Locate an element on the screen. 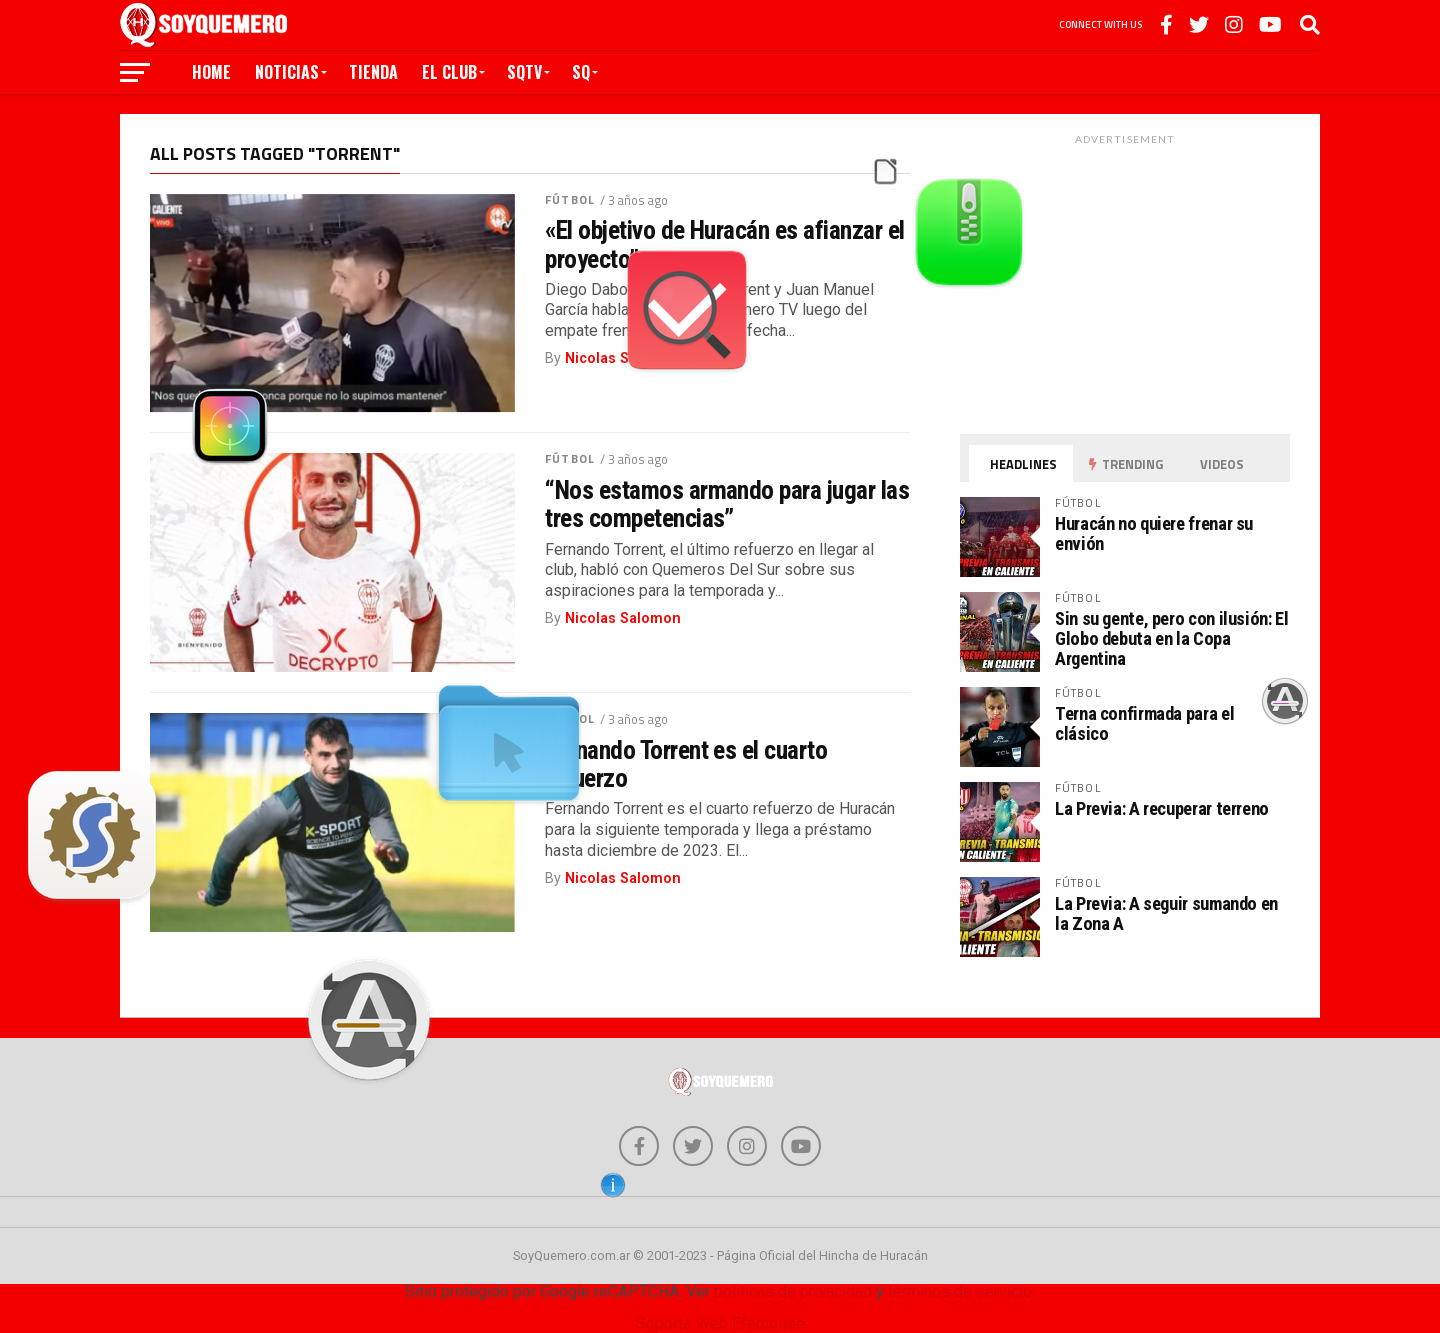 The width and height of the screenshot is (1440, 1333). check for available system updates is located at coordinates (1285, 701).